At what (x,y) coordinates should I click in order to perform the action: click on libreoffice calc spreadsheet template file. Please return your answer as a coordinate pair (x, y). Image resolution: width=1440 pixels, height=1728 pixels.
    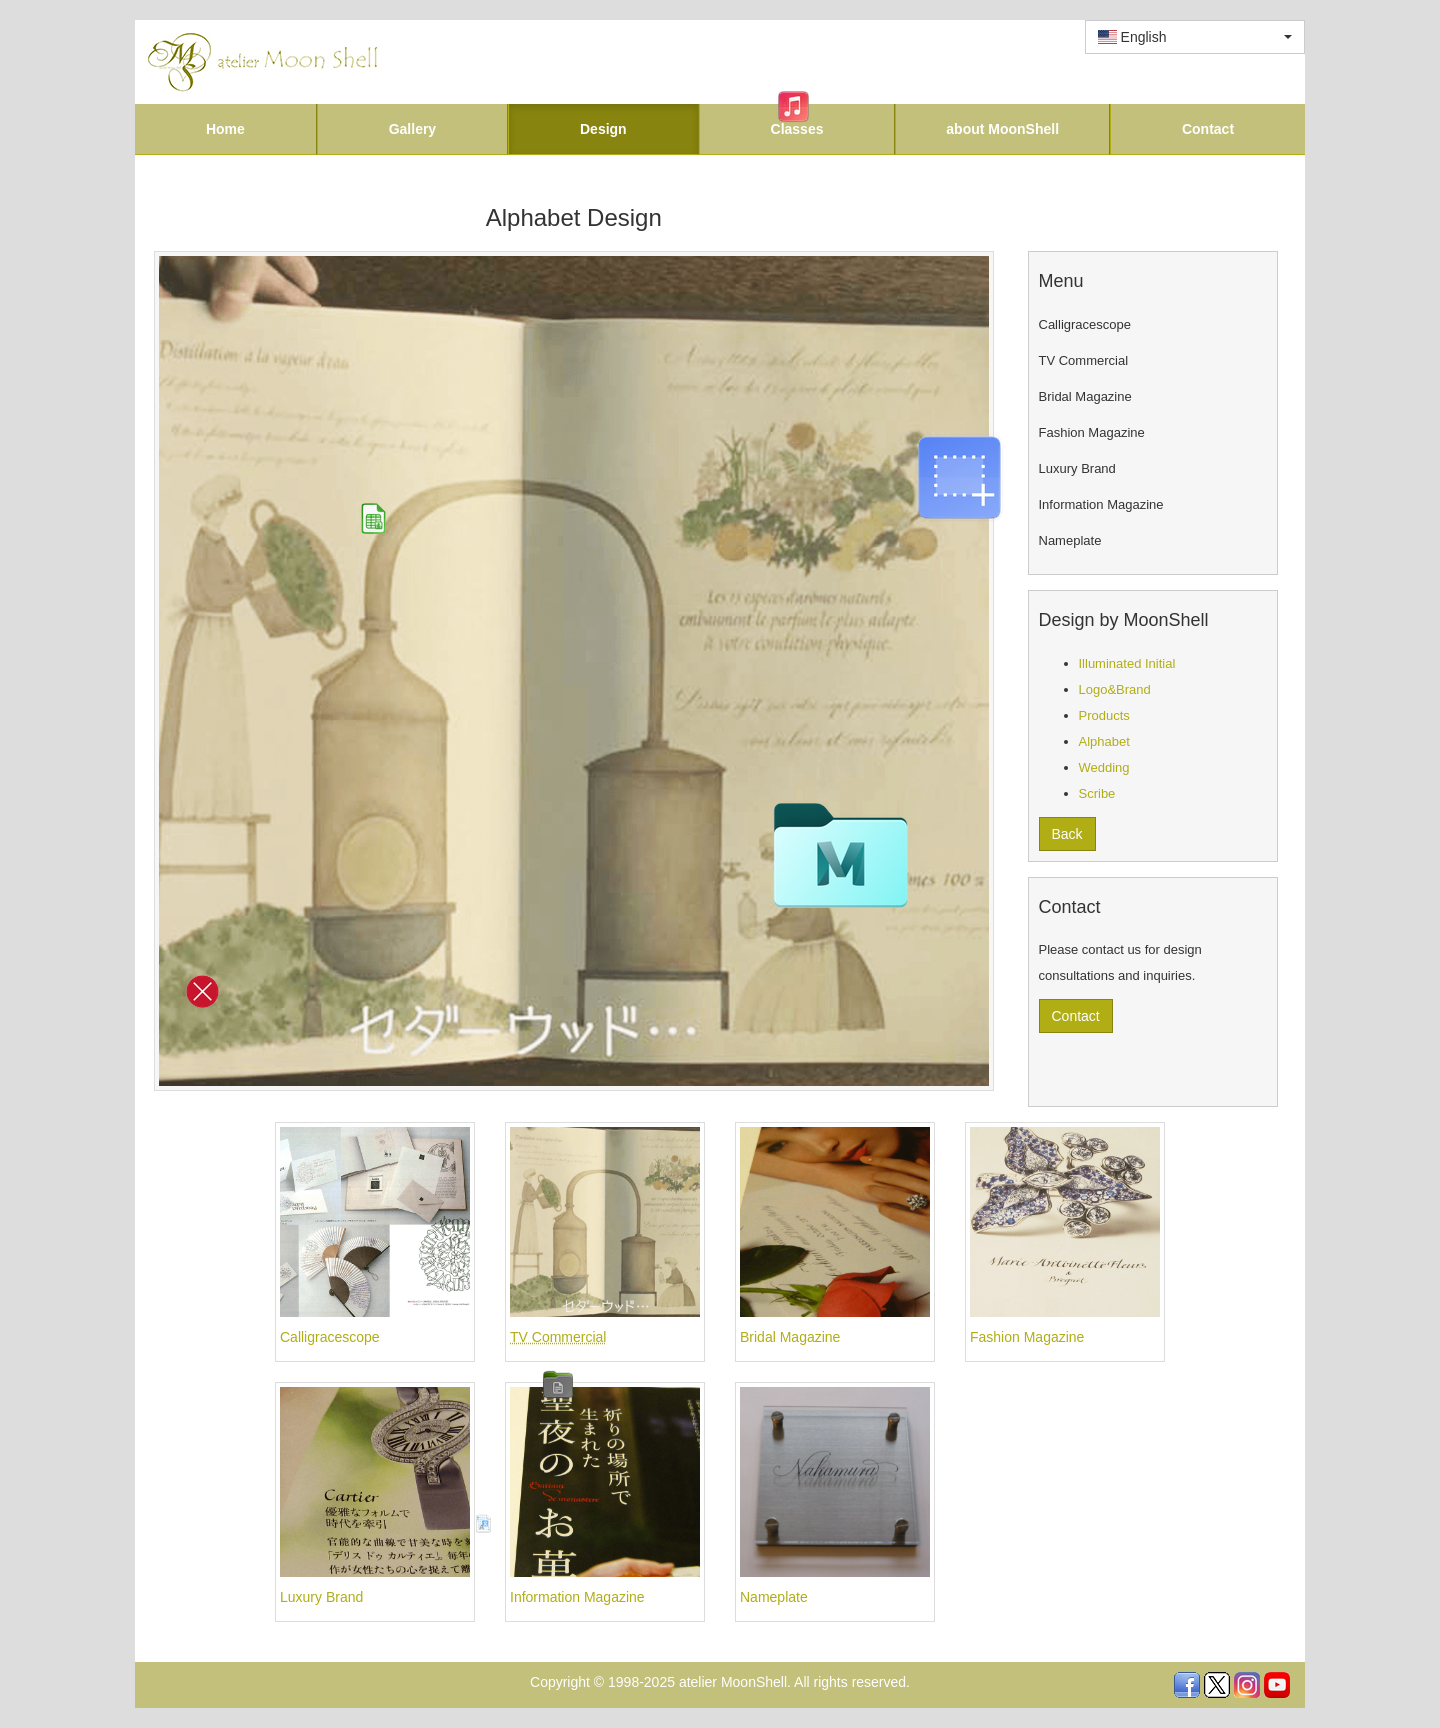
    Looking at the image, I should click on (373, 518).